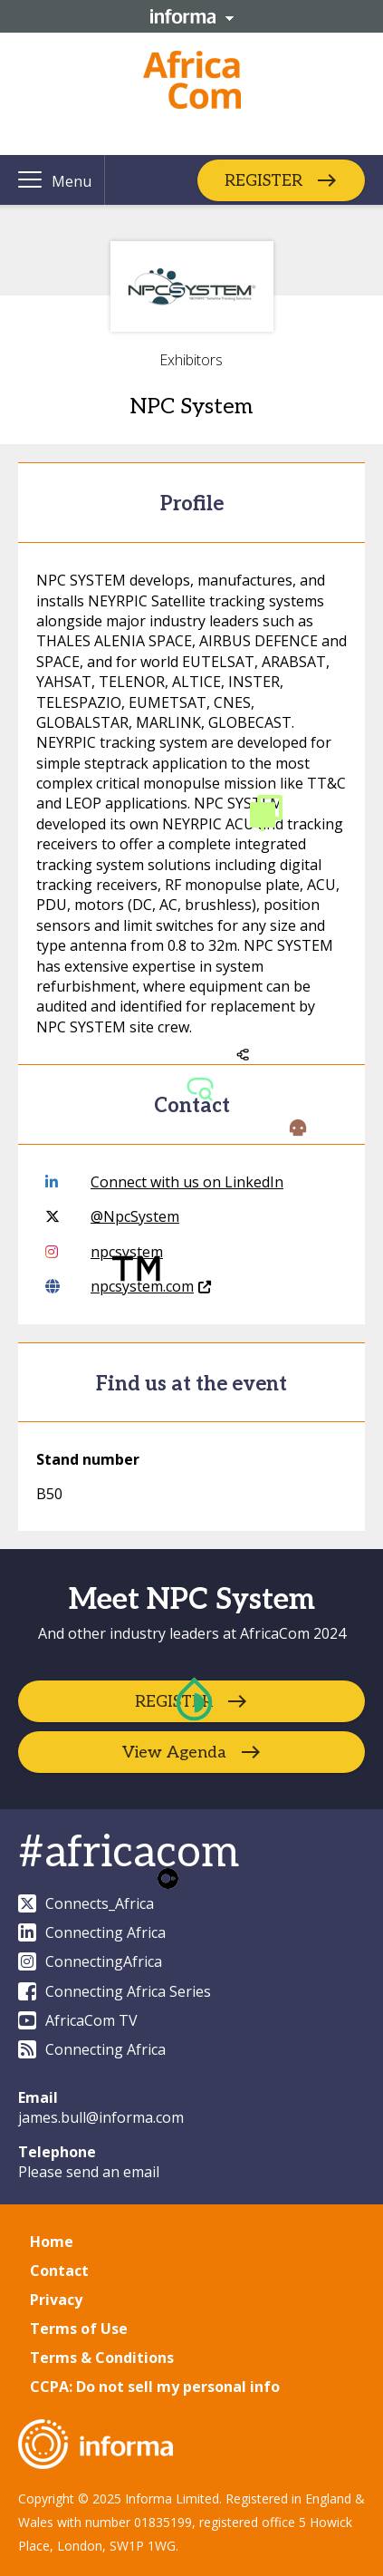 The image size is (383, 2576). Describe the element at coordinates (243, 1054) in the screenshot. I see `create or view a mind map` at that location.